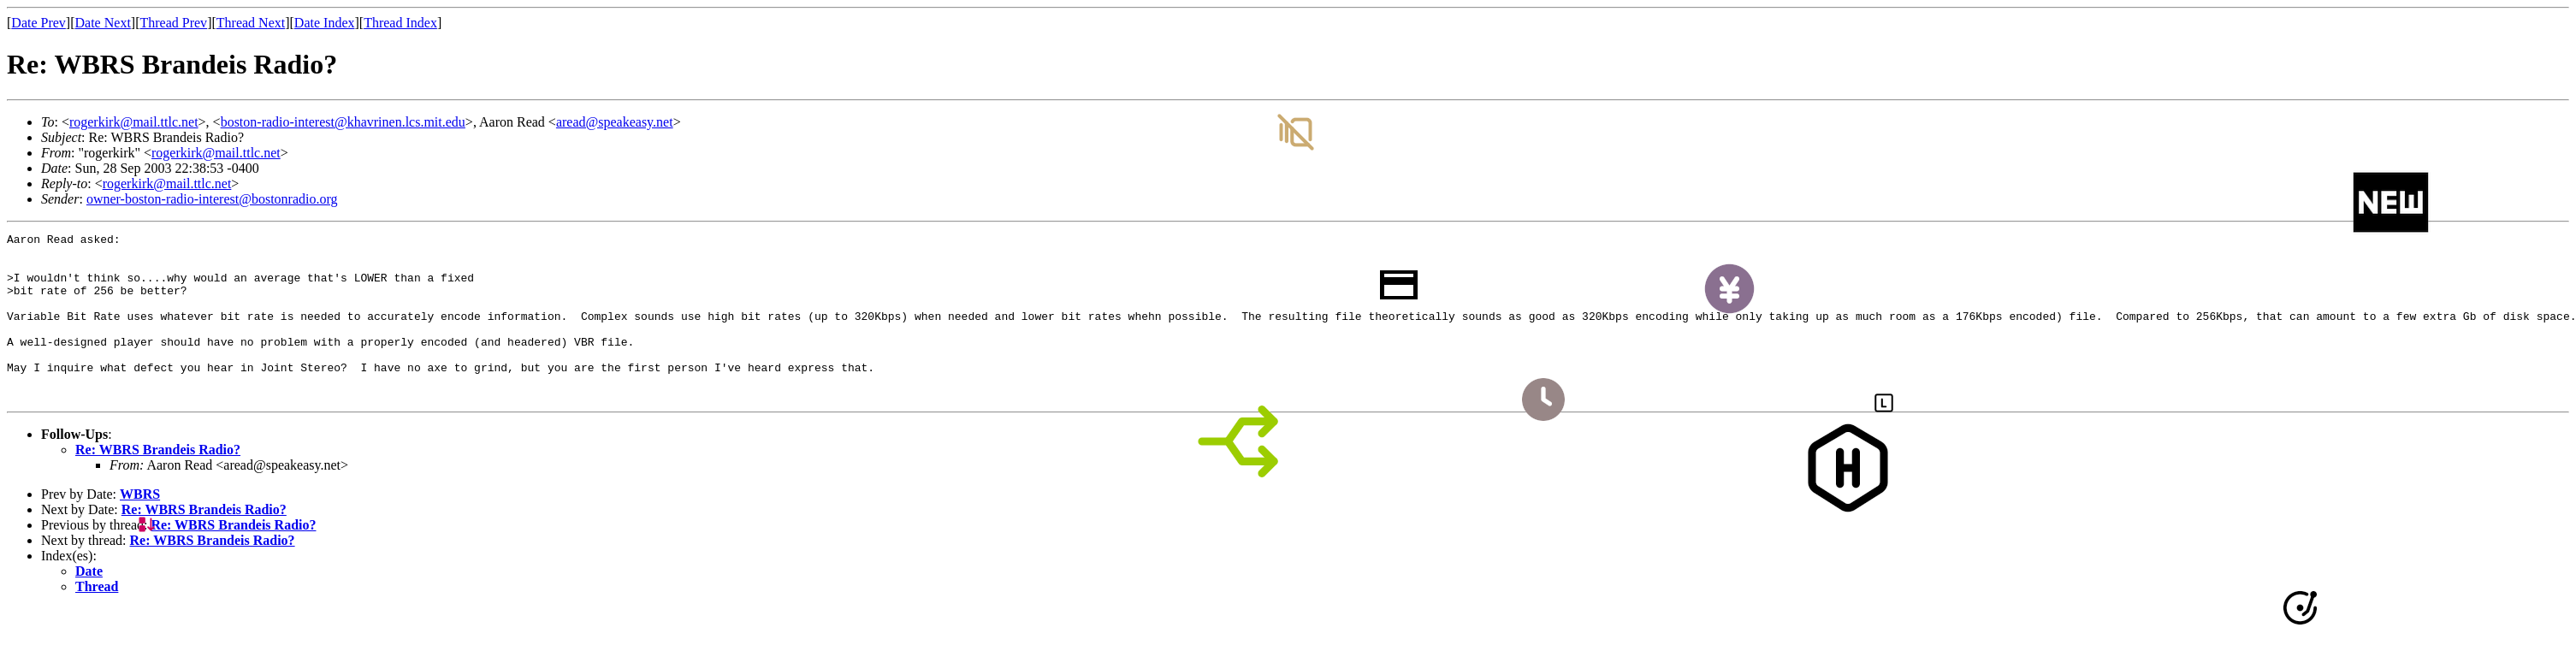  What do you see at coordinates (1543, 400) in the screenshot?
I see `view time or clock settings` at bounding box center [1543, 400].